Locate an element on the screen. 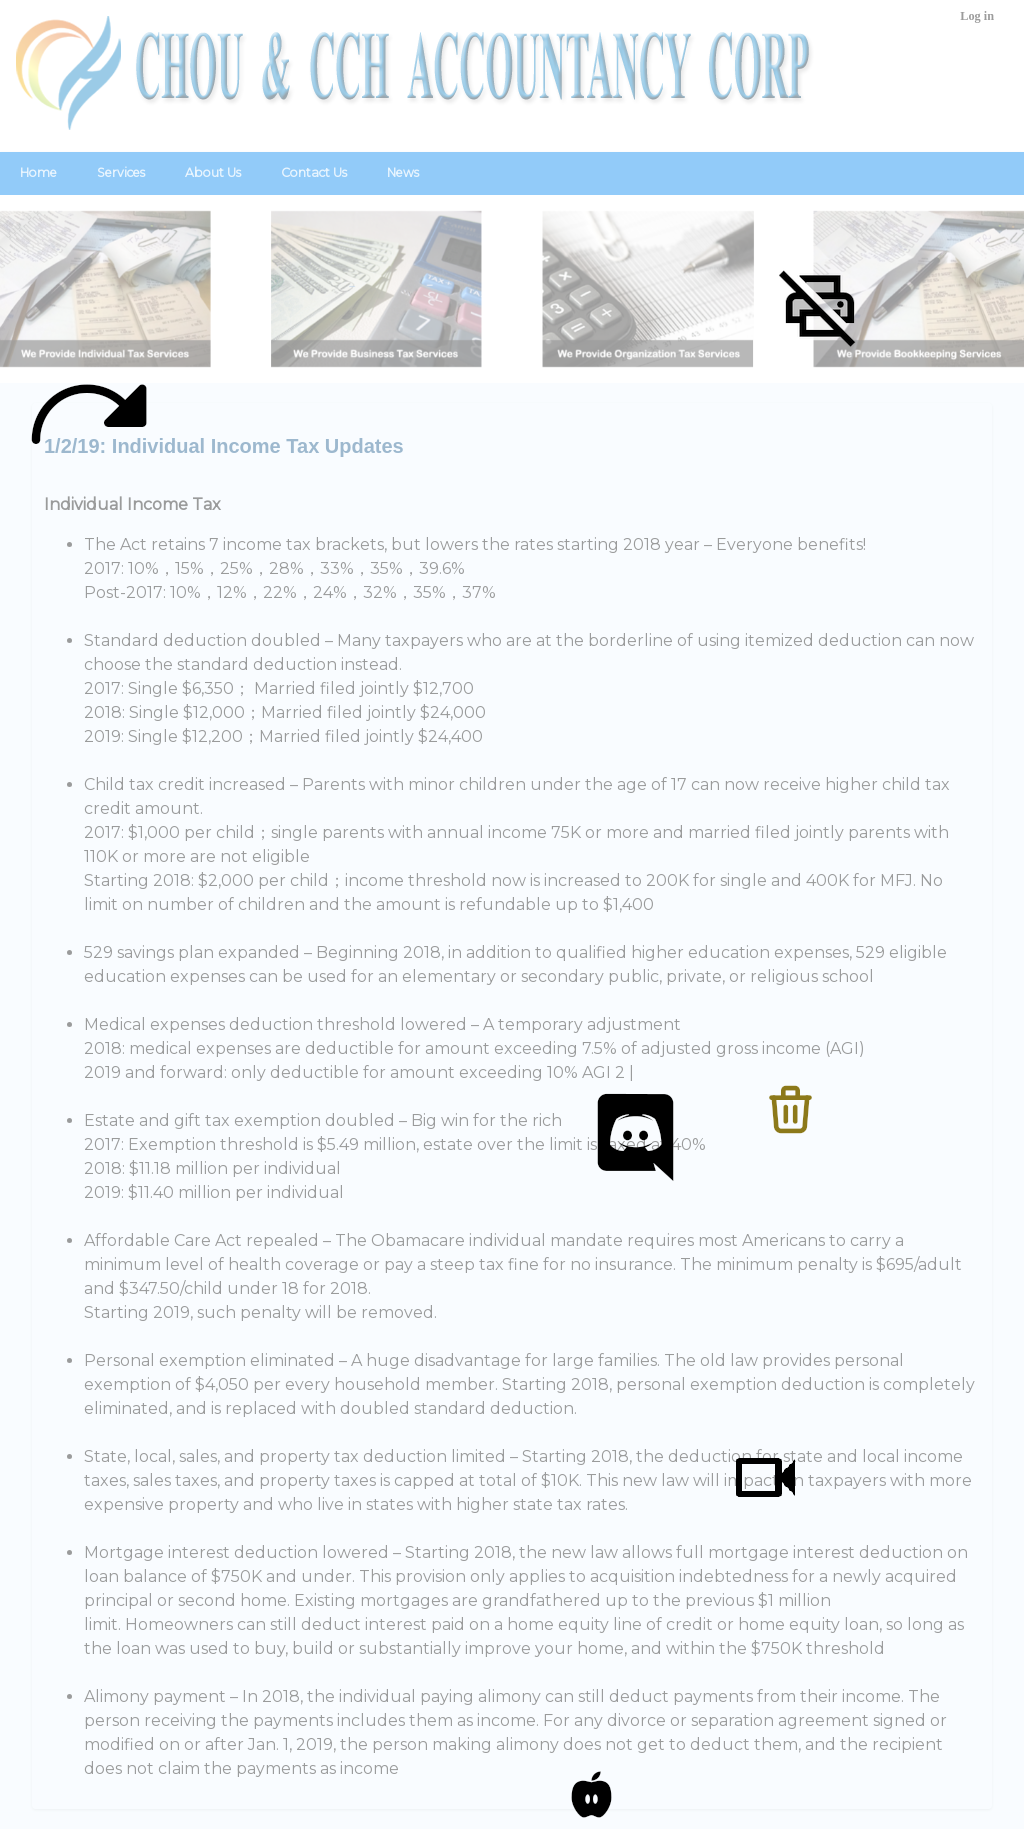 The image size is (1024, 1829). delete selected item is located at coordinates (790, 1109).